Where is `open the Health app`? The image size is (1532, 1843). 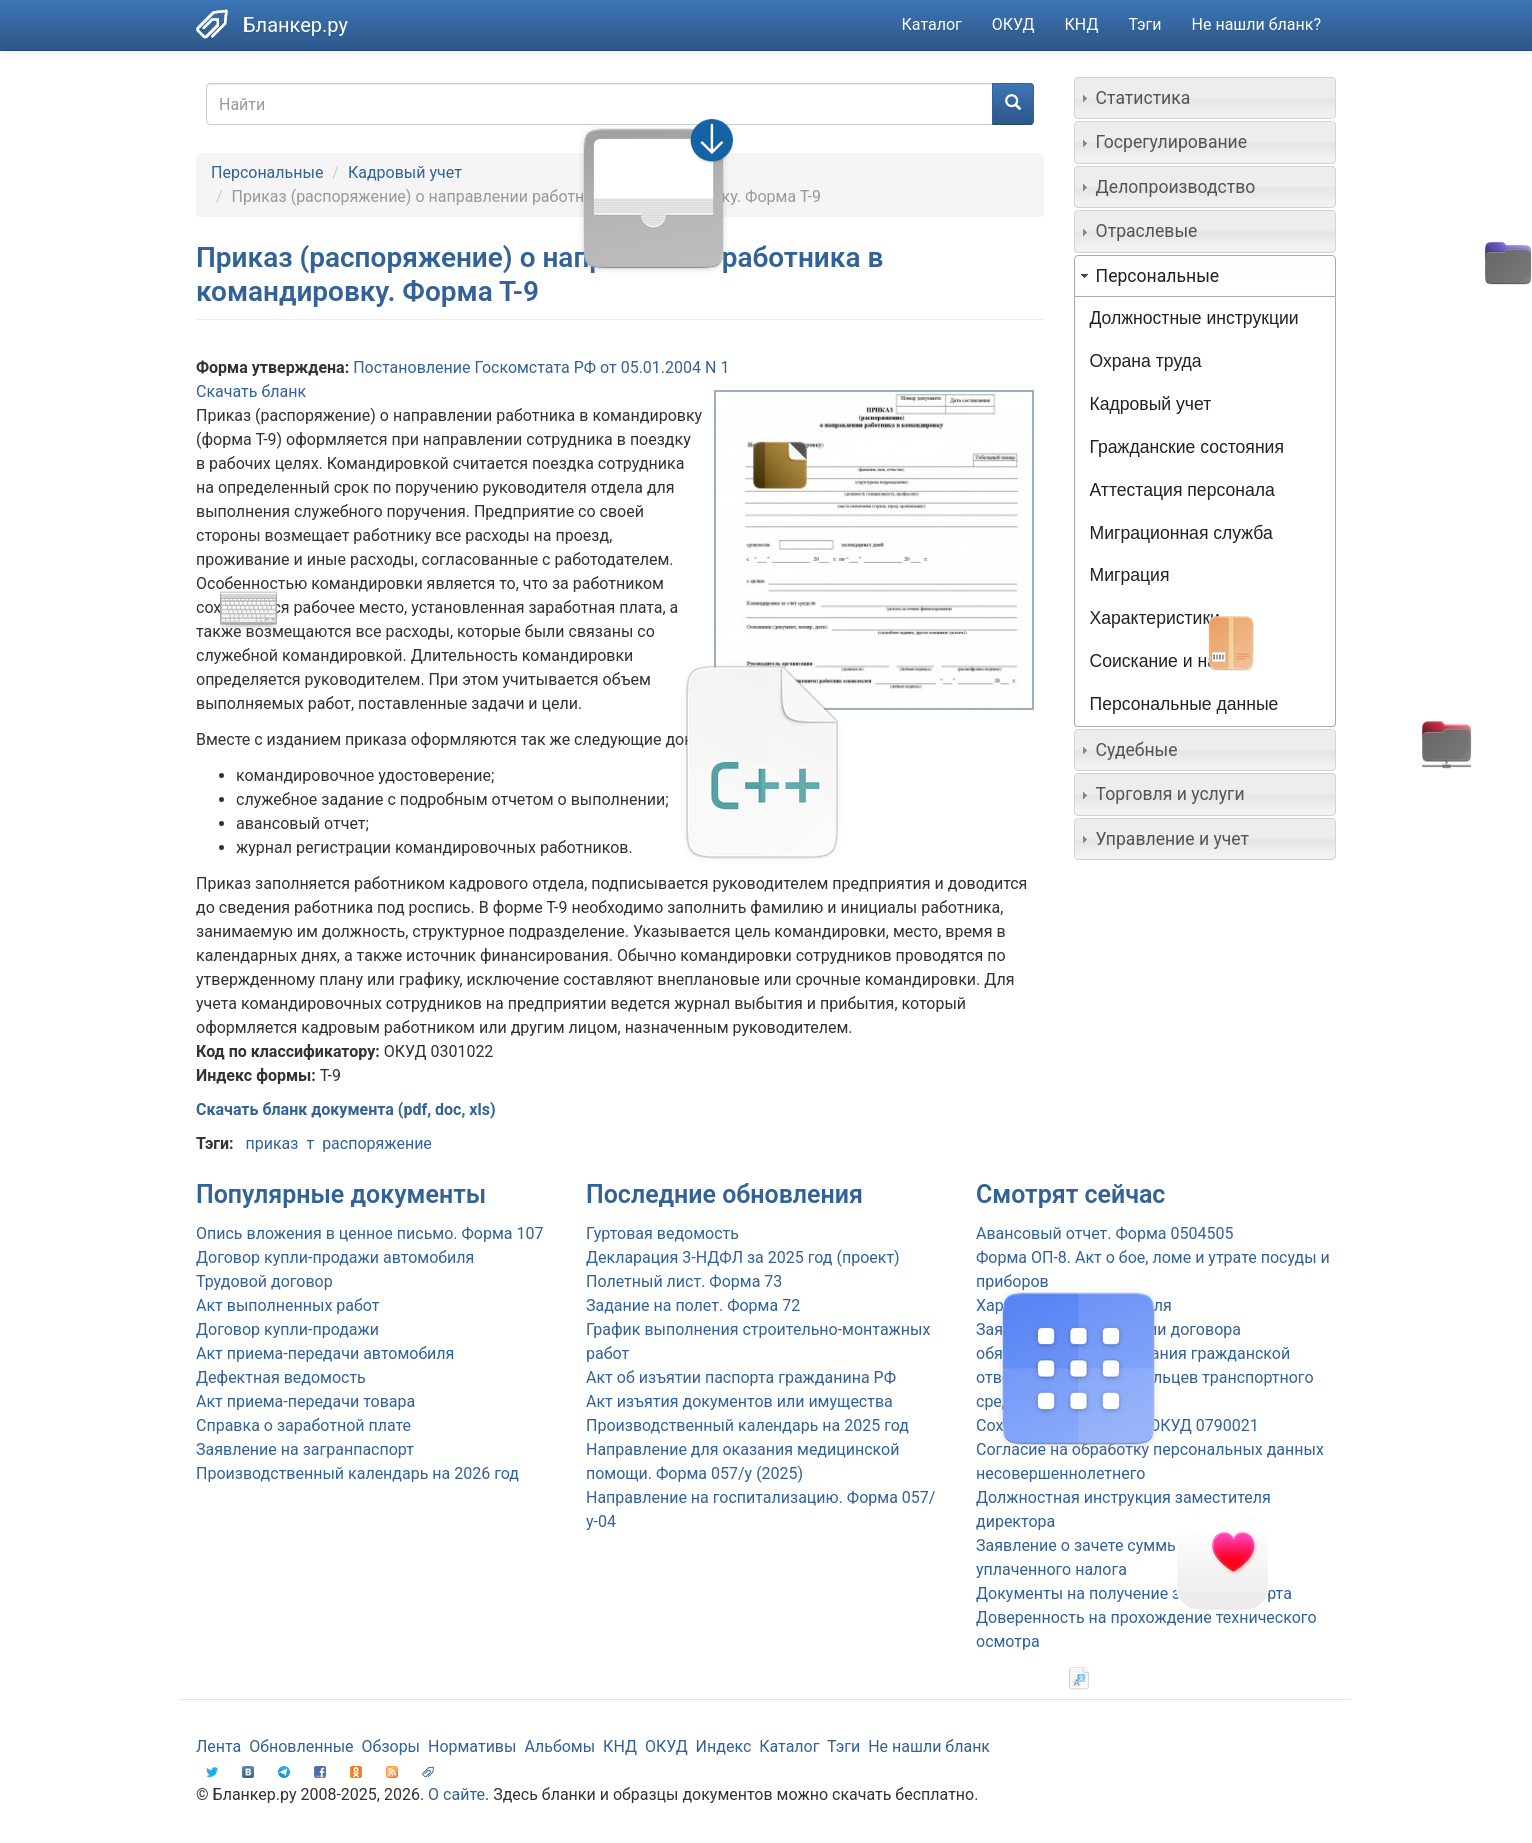
open the Health app is located at coordinates (1222, 1564).